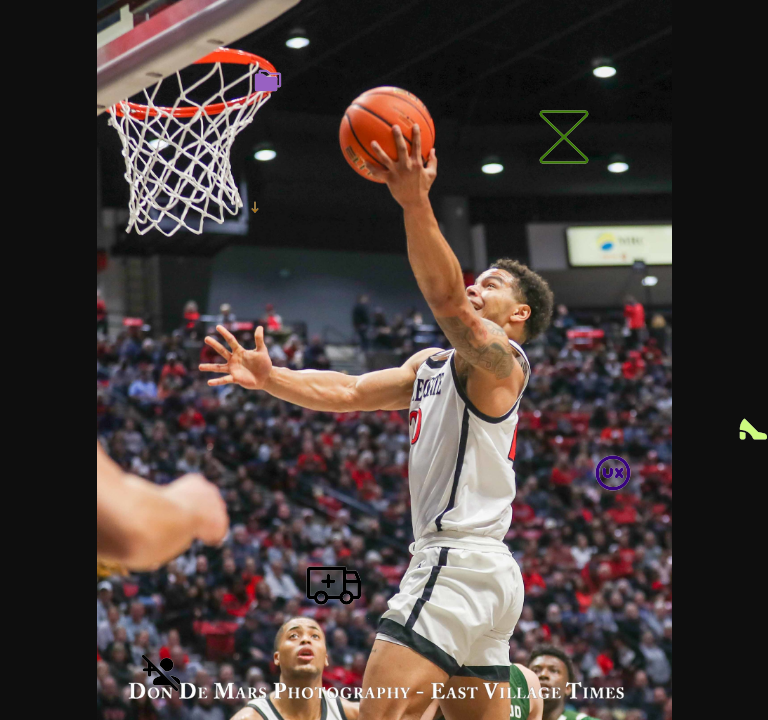 The image size is (768, 720). Describe the element at coordinates (267, 80) in the screenshot. I see `browse all folders` at that location.